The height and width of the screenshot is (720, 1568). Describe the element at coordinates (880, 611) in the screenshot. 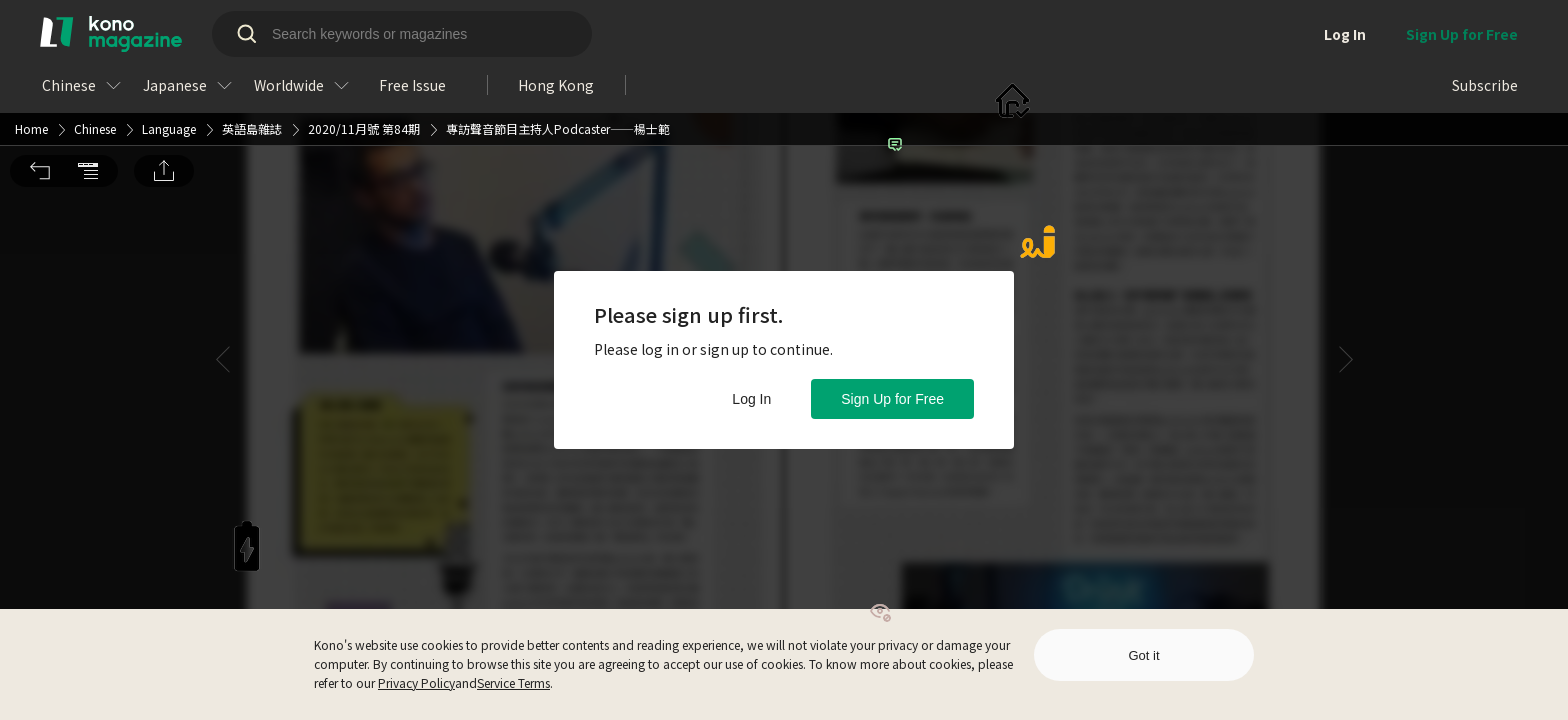

I see `disable visibility or hide content` at that location.